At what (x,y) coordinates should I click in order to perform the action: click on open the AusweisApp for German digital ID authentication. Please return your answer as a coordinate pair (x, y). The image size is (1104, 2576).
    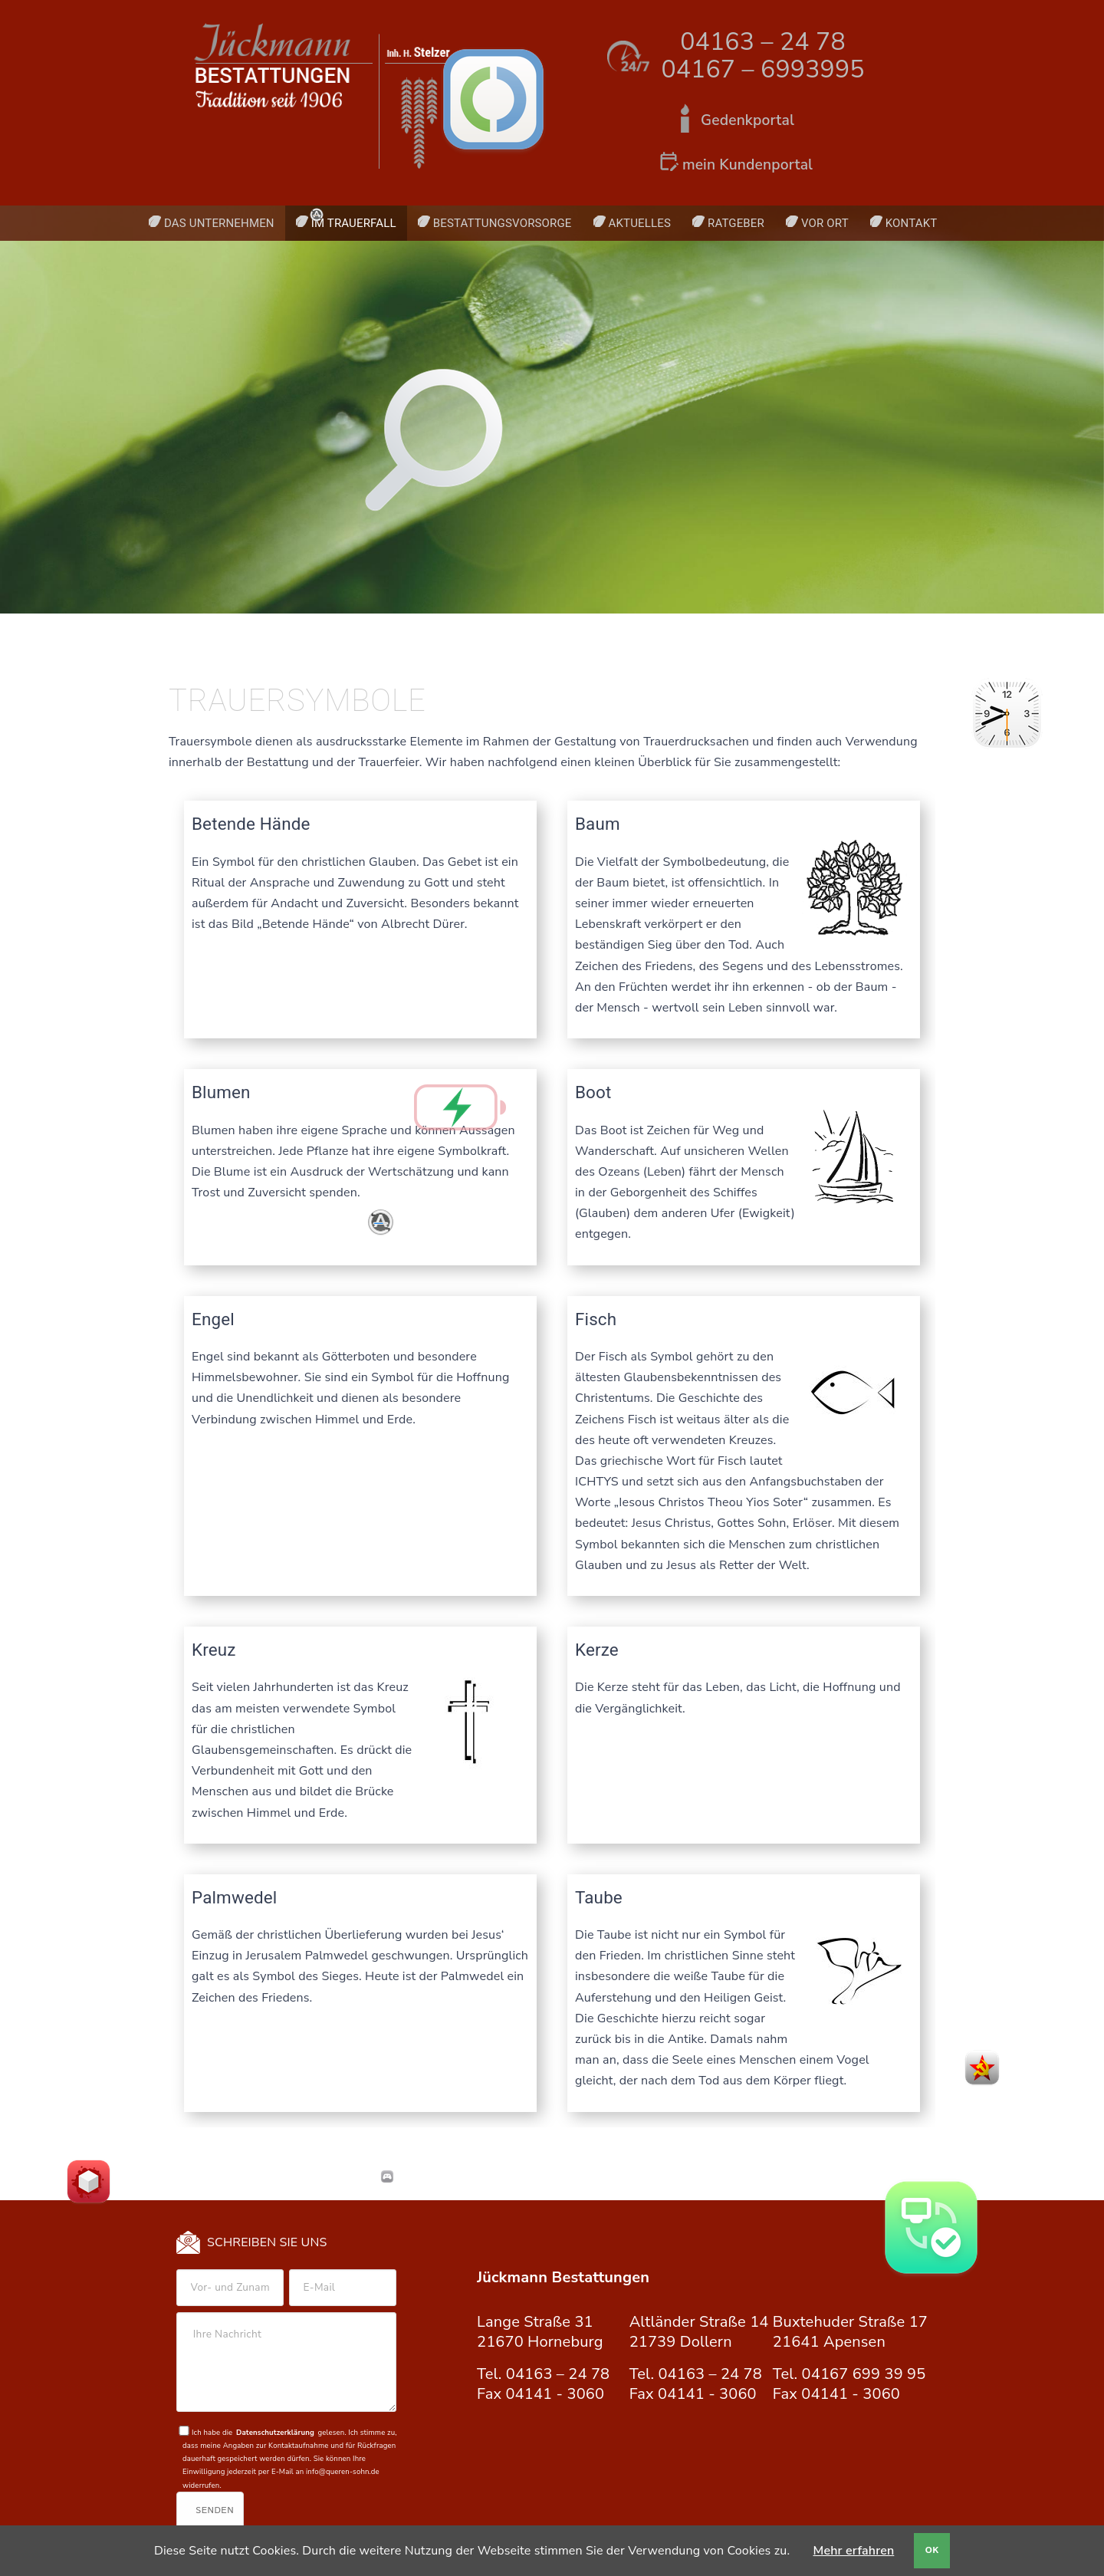
    Looking at the image, I should click on (493, 99).